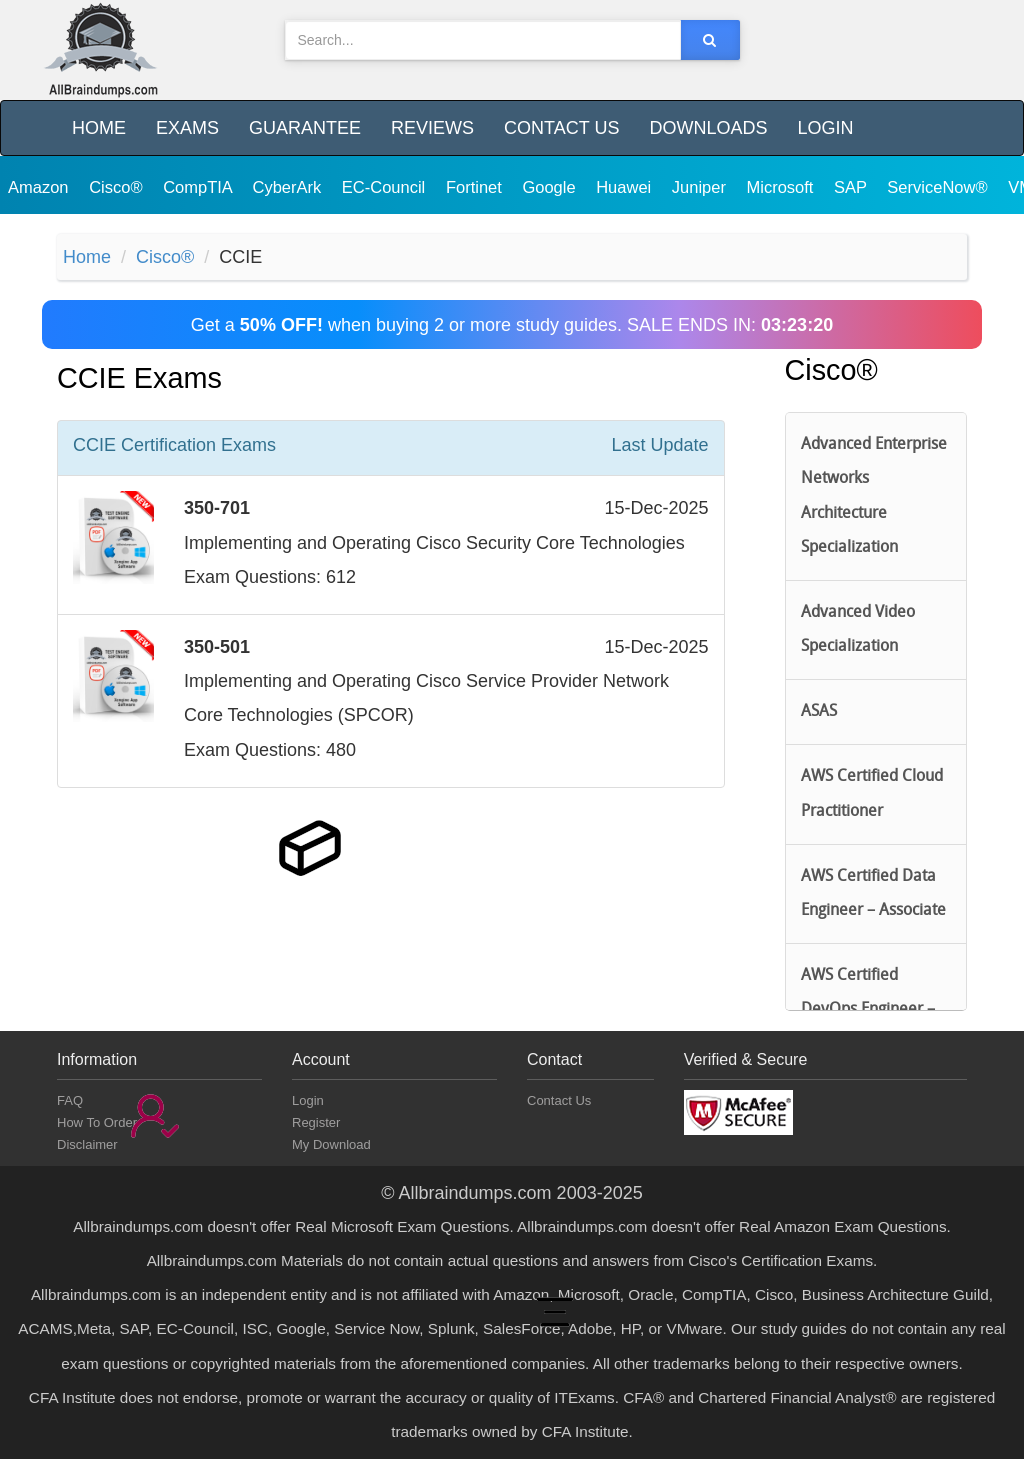 This screenshot has width=1024, height=1459. I want to click on view 3D object or model, so click(310, 845).